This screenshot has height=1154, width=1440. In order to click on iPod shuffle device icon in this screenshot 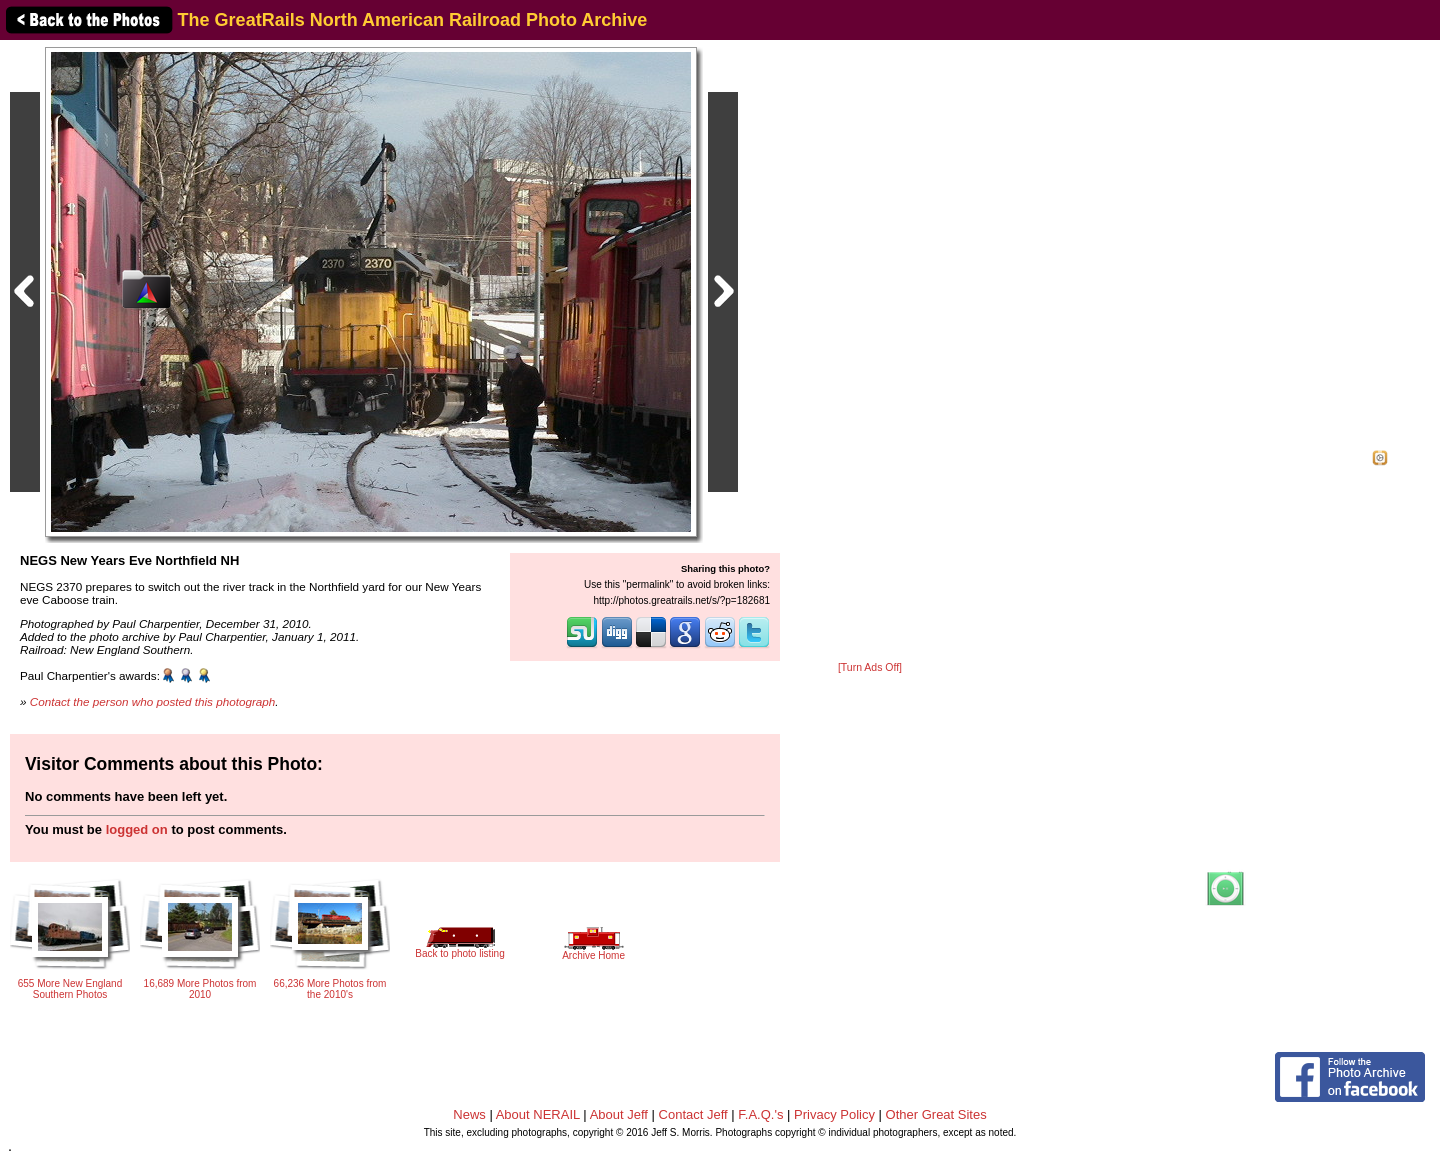, I will do `click(1225, 888)`.